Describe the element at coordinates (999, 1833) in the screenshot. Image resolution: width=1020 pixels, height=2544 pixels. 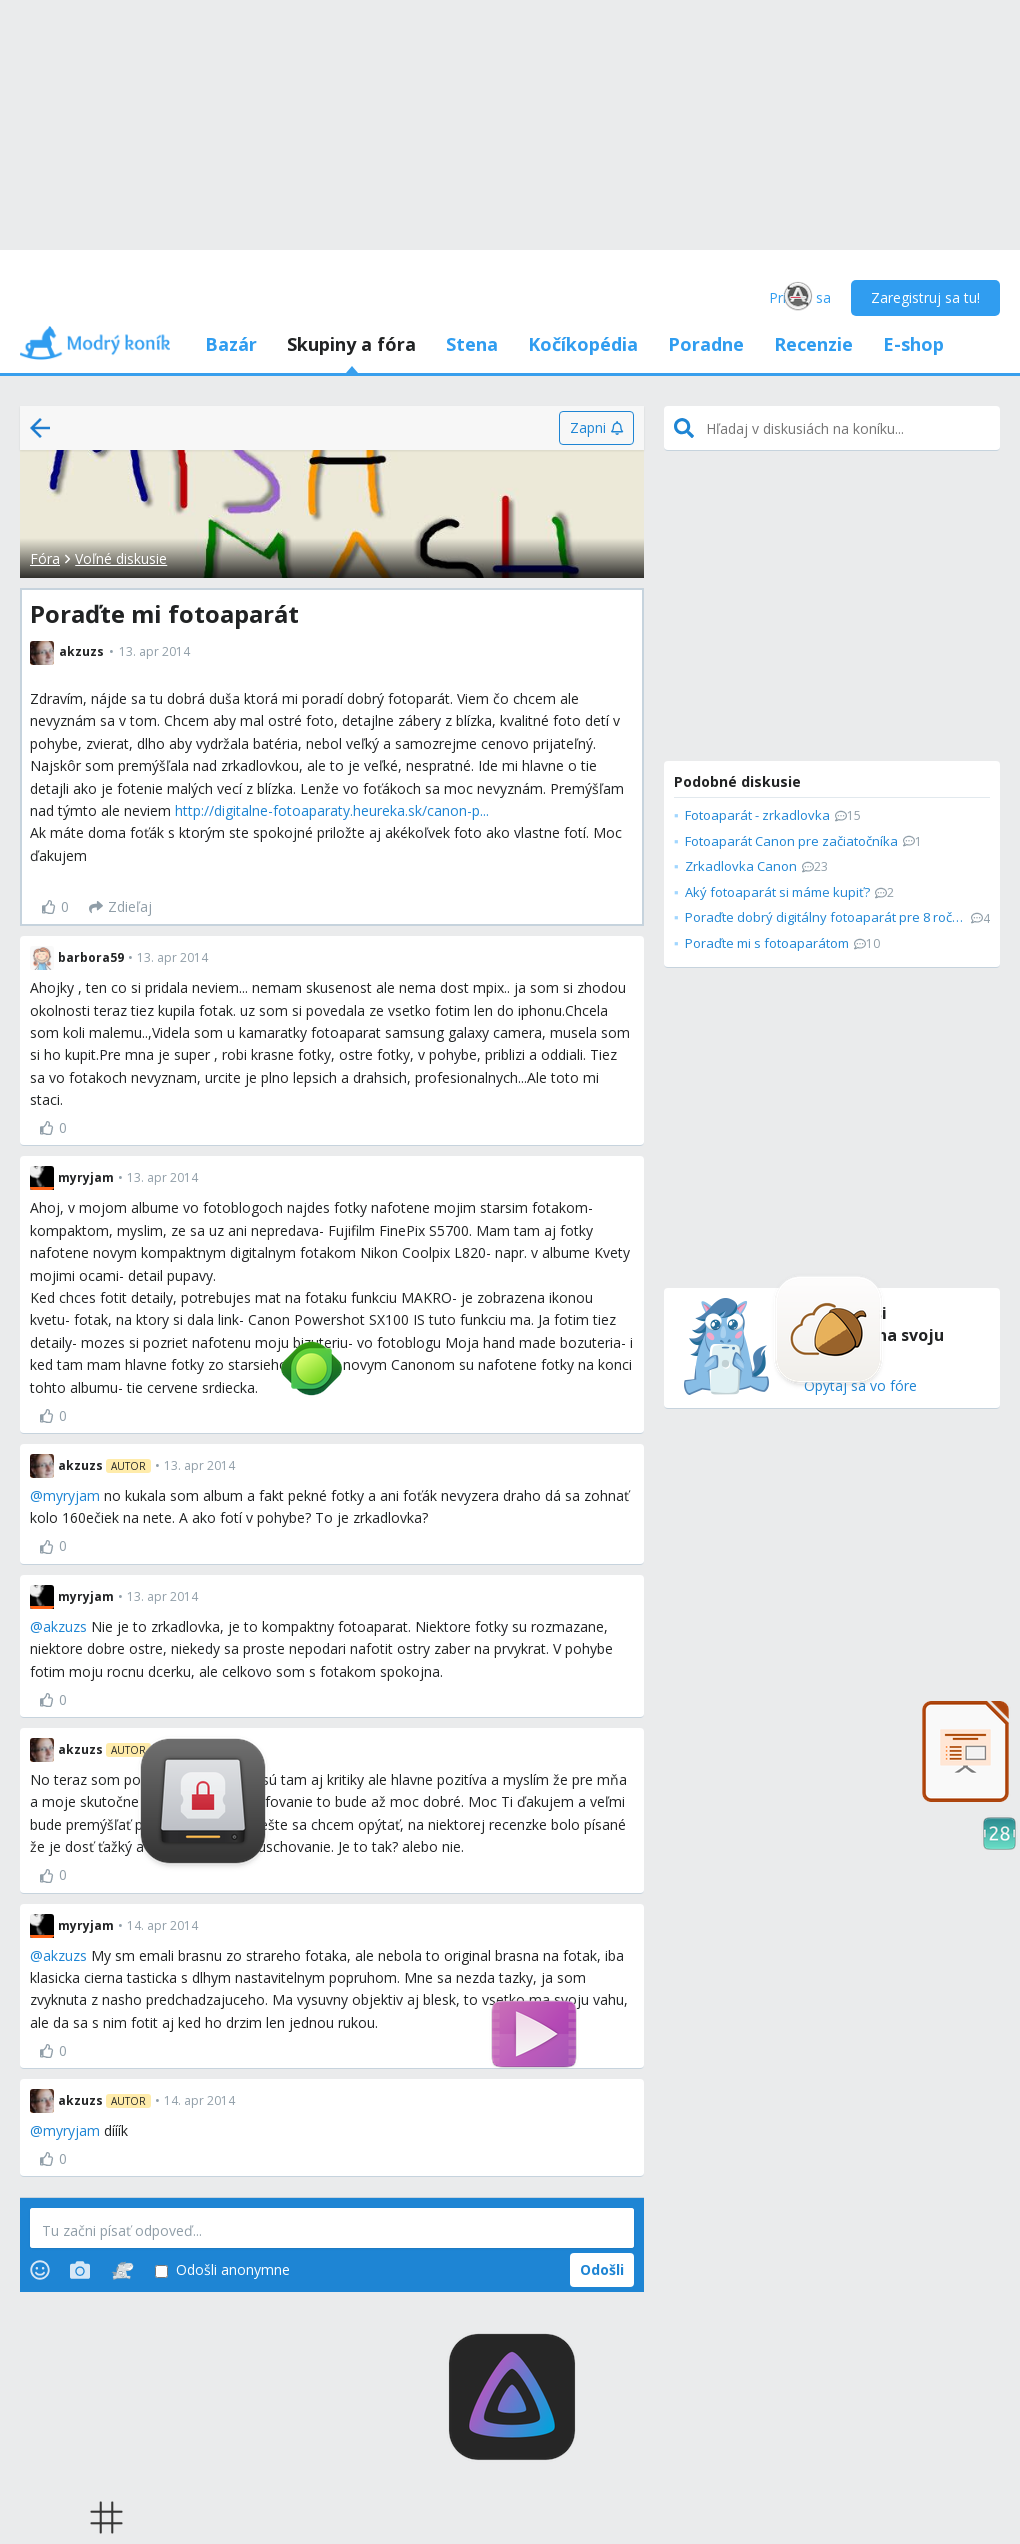
I see `open the calendar app` at that location.